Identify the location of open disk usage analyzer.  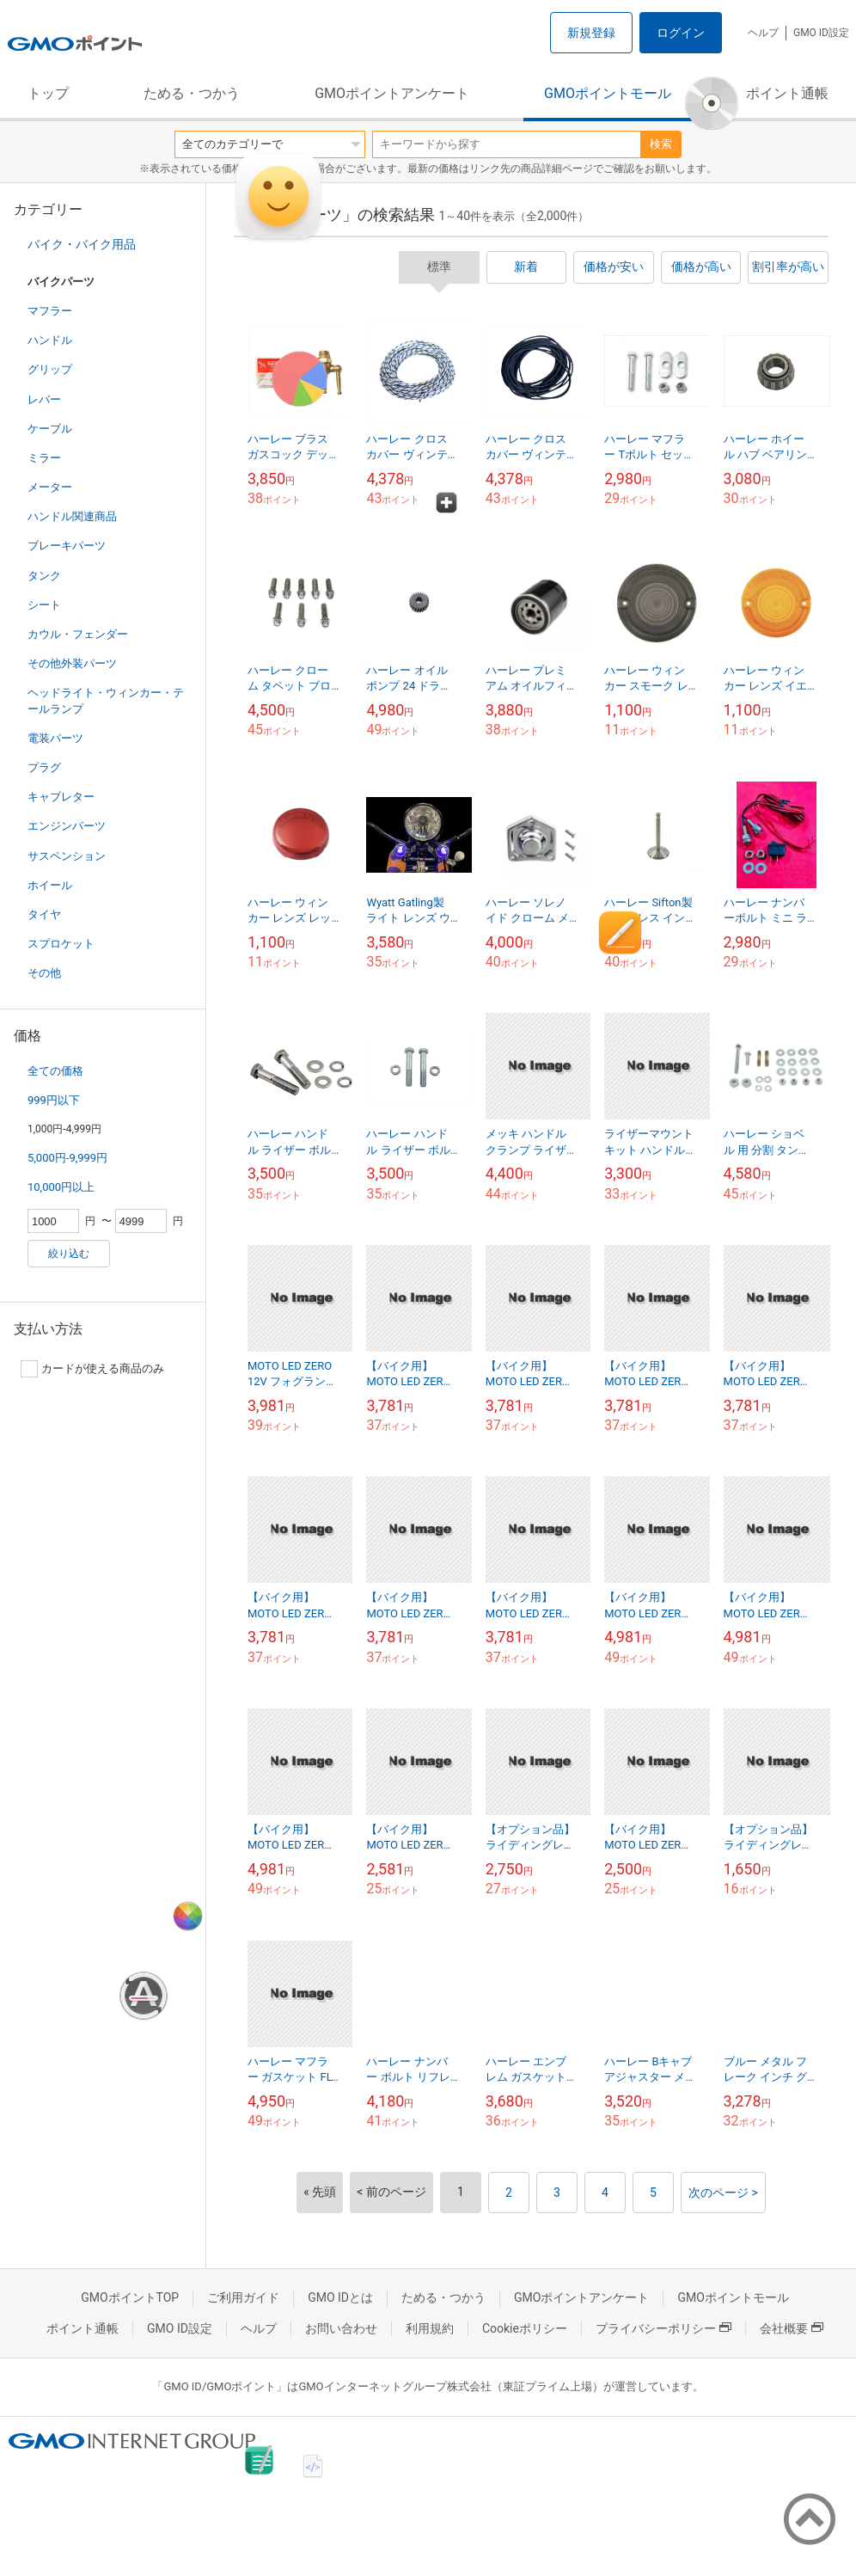
(299, 378).